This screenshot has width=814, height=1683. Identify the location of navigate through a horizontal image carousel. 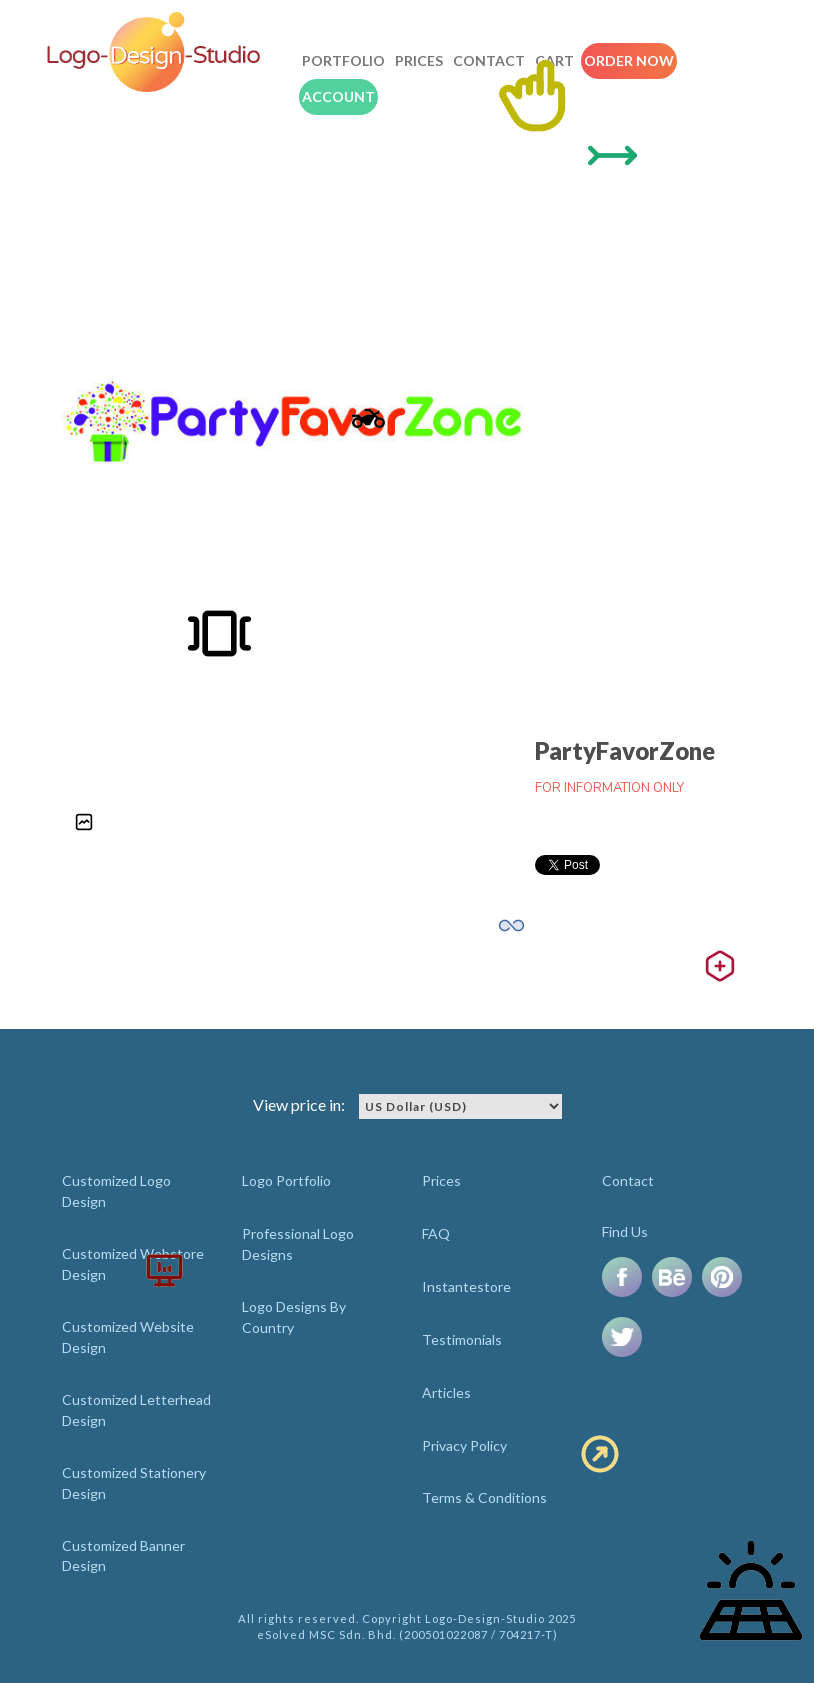
(219, 633).